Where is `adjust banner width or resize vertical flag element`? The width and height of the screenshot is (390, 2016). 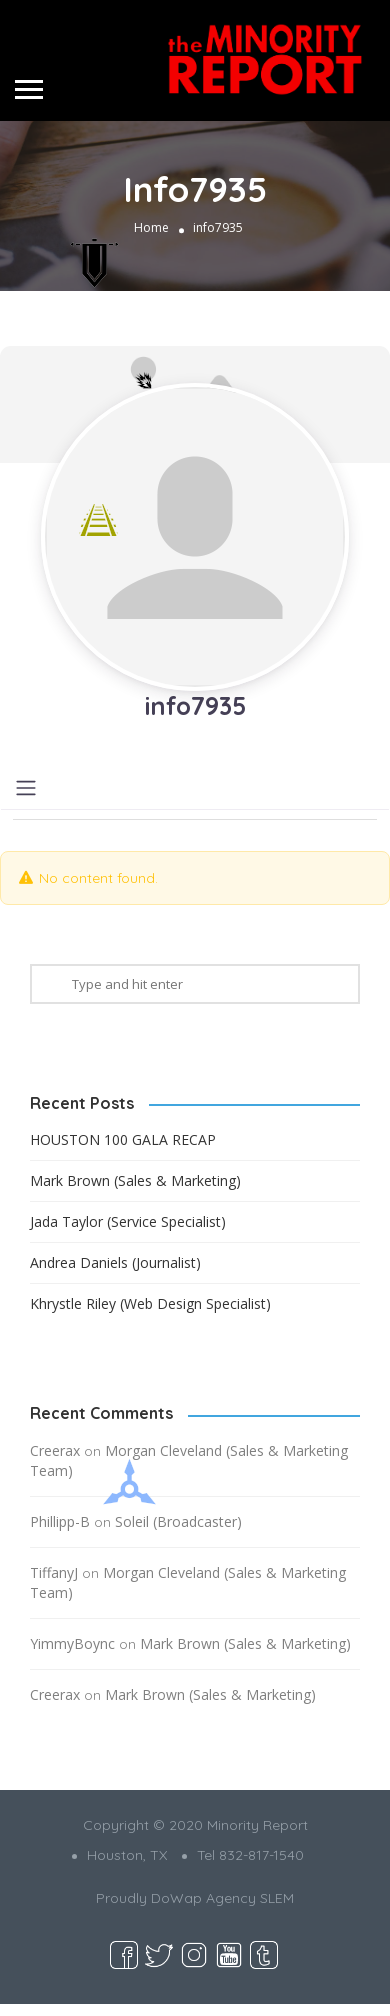
adjust banner width or resize vertical flag element is located at coordinates (94, 262).